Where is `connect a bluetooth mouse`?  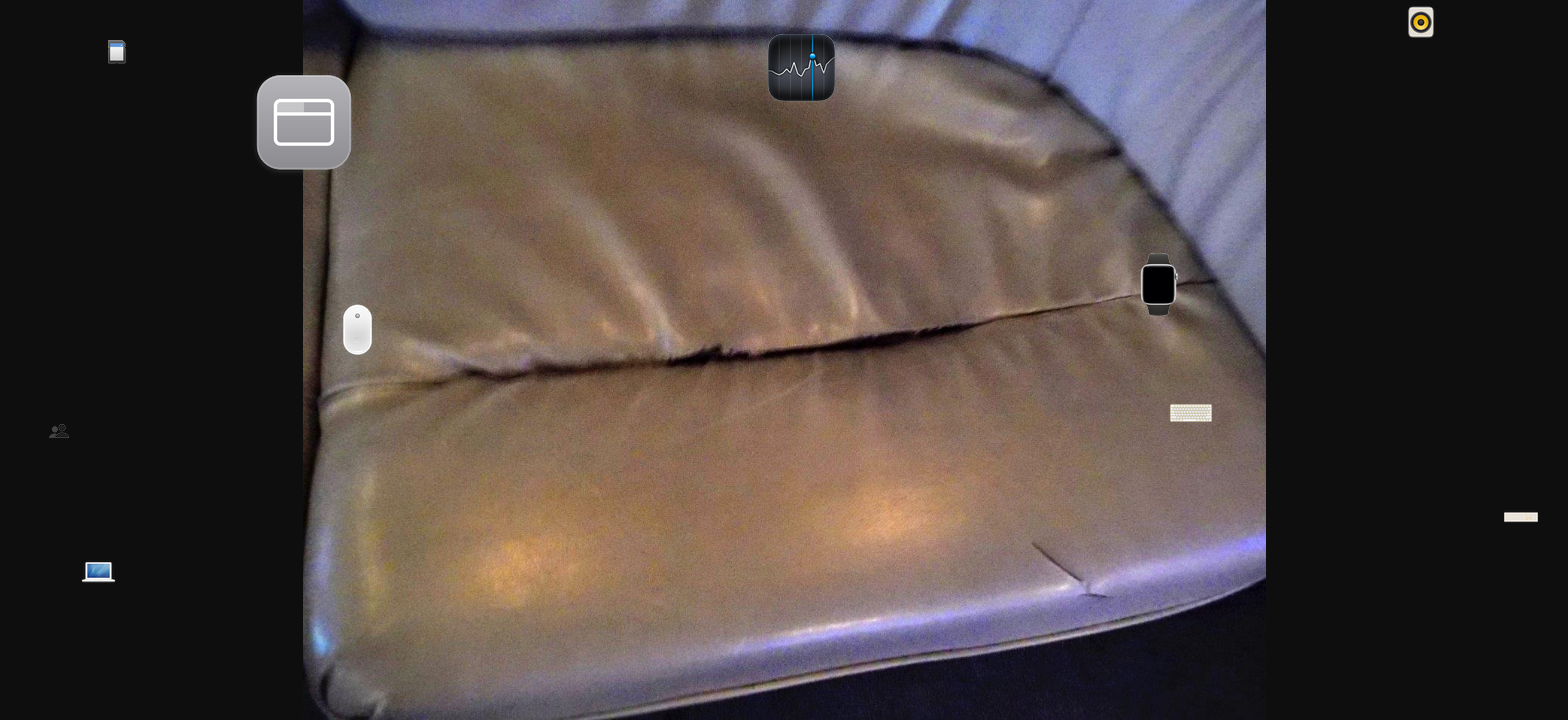 connect a bluetooth mouse is located at coordinates (357, 331).